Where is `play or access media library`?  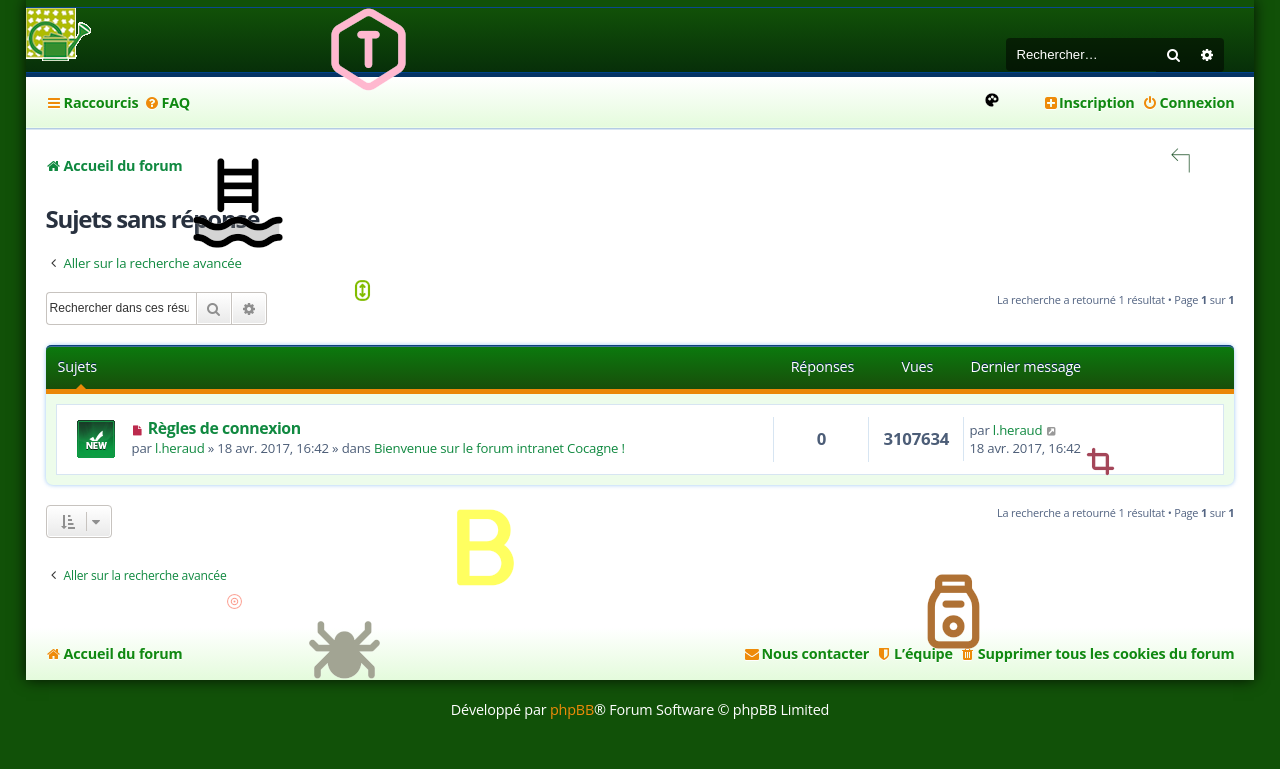
play or access media library is located at coordinates (234, 601).